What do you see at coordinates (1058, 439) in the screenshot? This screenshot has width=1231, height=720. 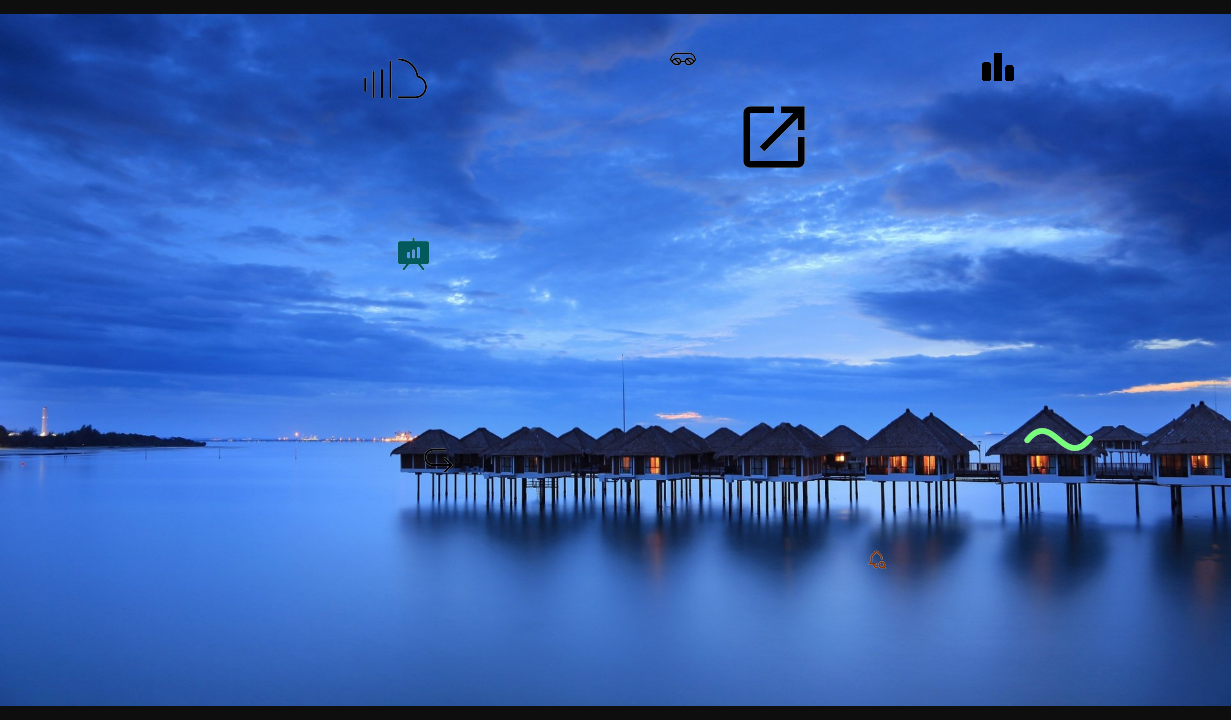 I see `indicates approximate or similar value` at bounding box center [1058, 439].